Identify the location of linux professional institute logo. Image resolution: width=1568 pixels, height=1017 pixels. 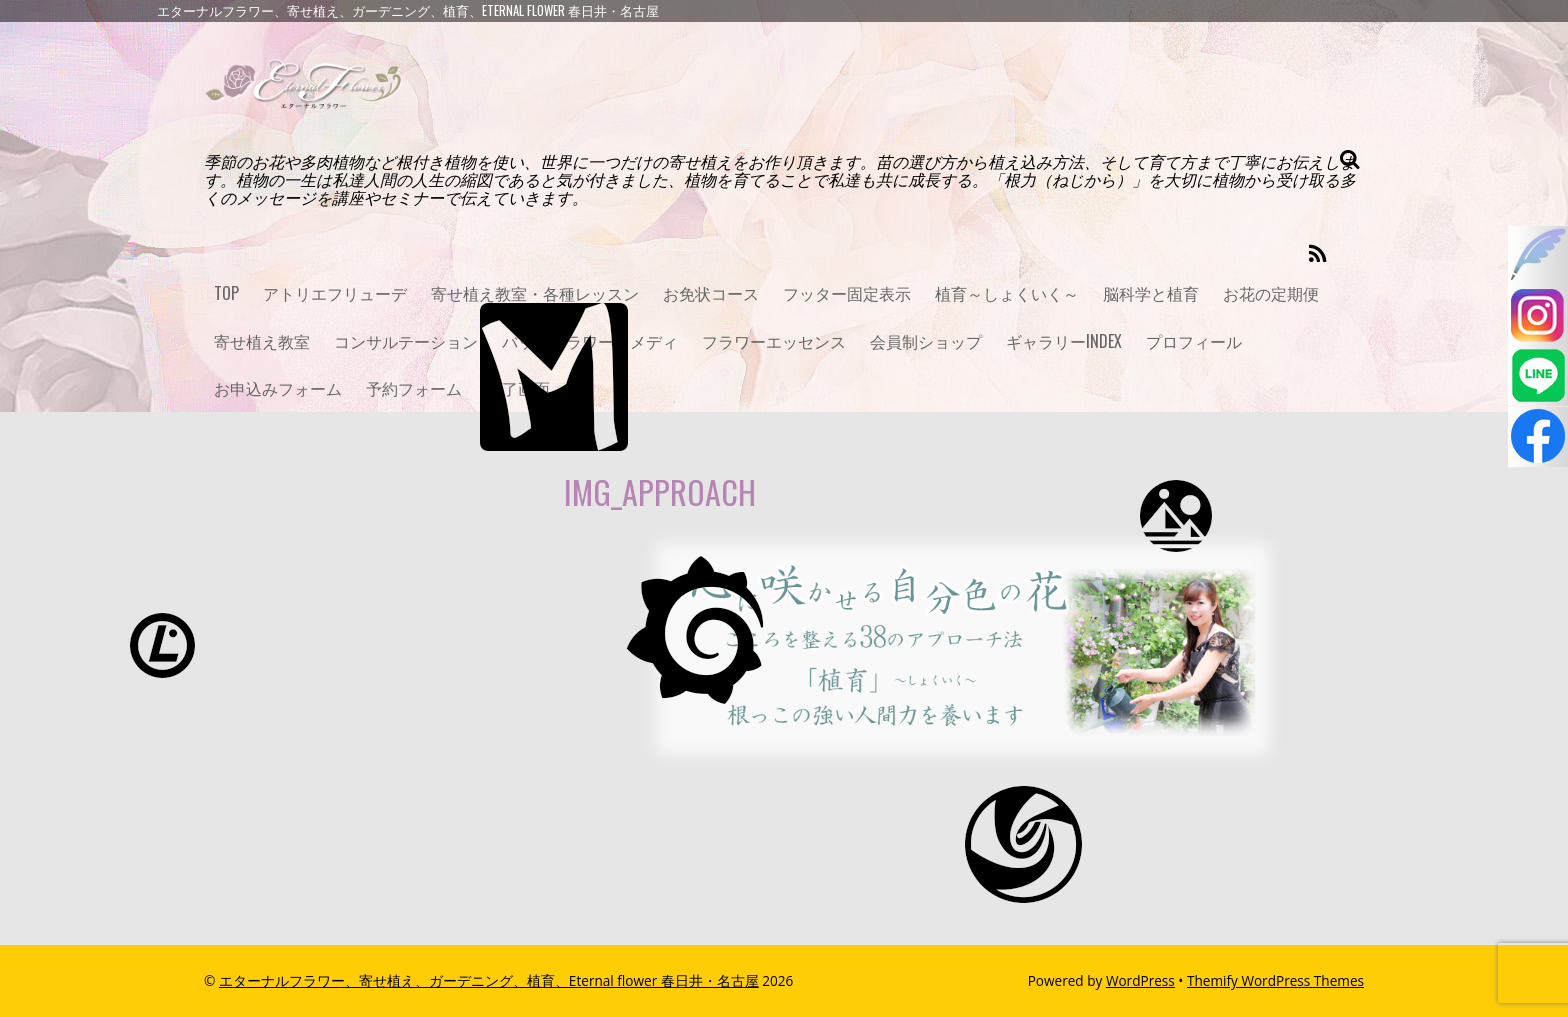
(162, 645).